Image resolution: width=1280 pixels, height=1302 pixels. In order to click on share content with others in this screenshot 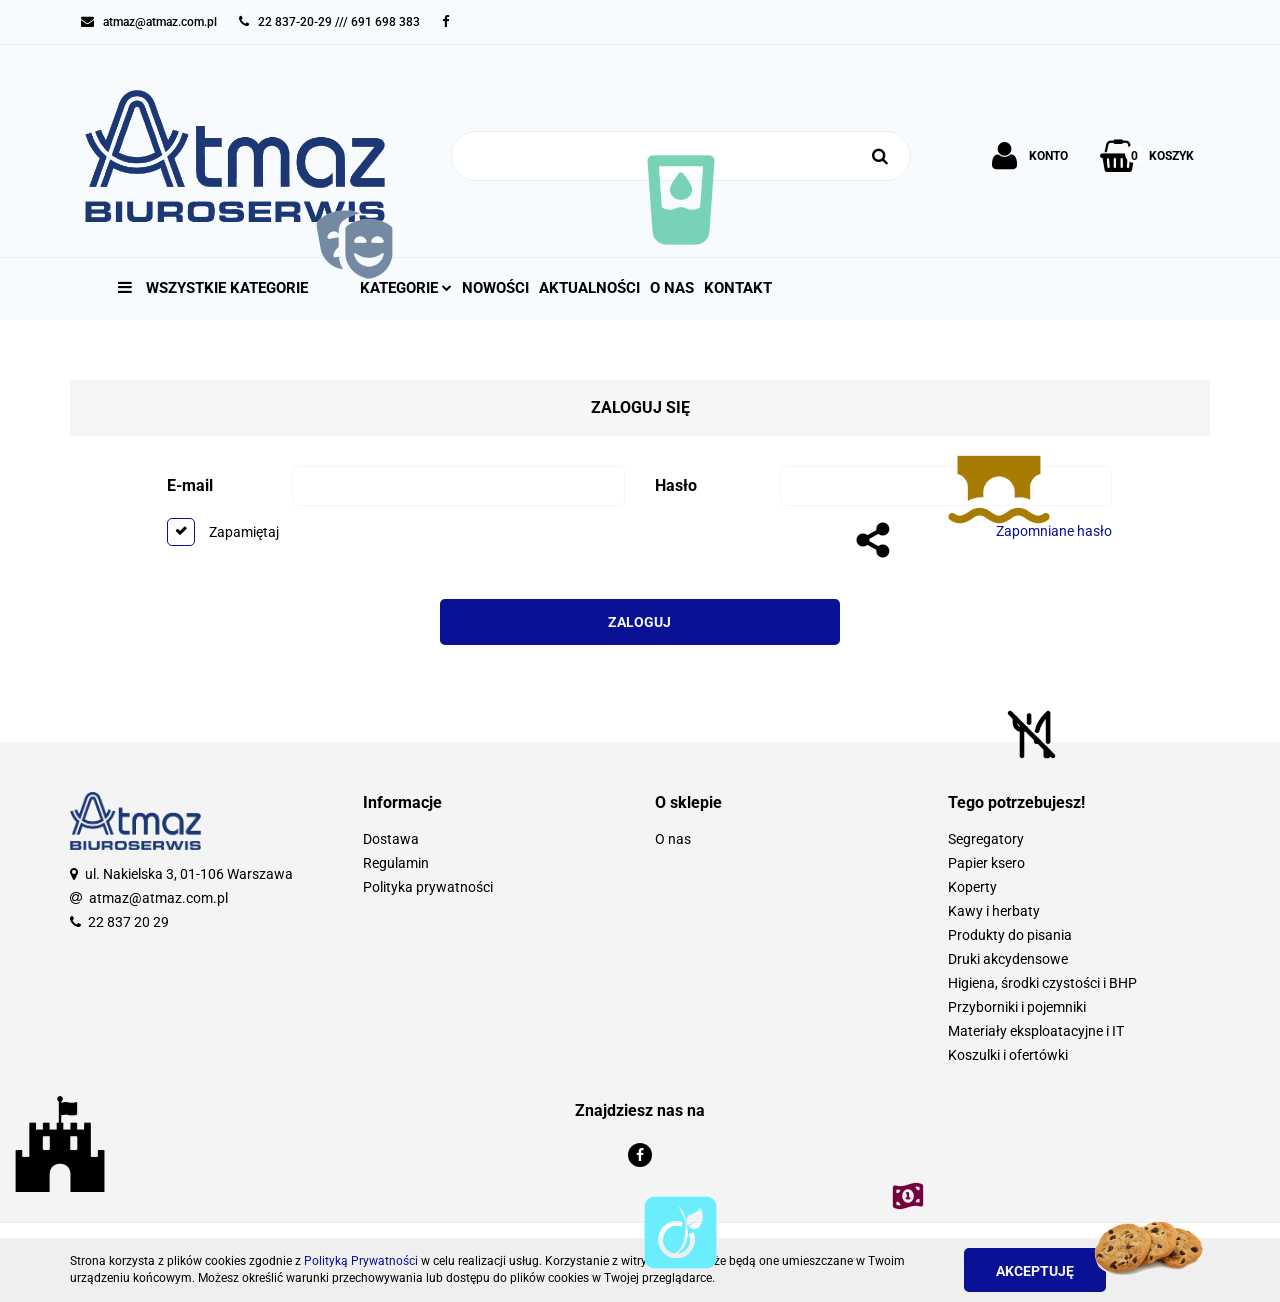, I will do `click(874, 540)`.